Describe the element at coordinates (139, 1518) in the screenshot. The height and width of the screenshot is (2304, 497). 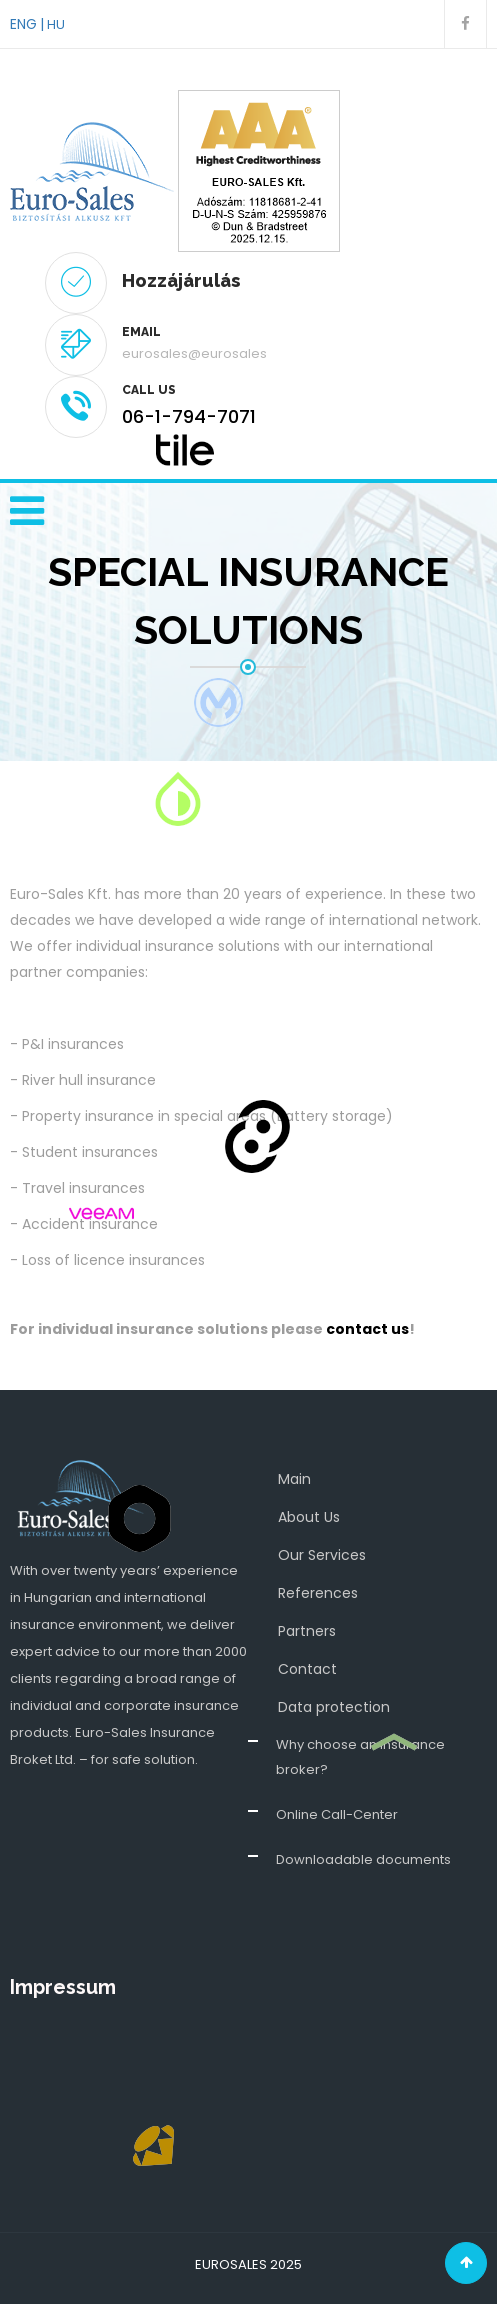
I see `open medusa commerce dashboard` at that location.